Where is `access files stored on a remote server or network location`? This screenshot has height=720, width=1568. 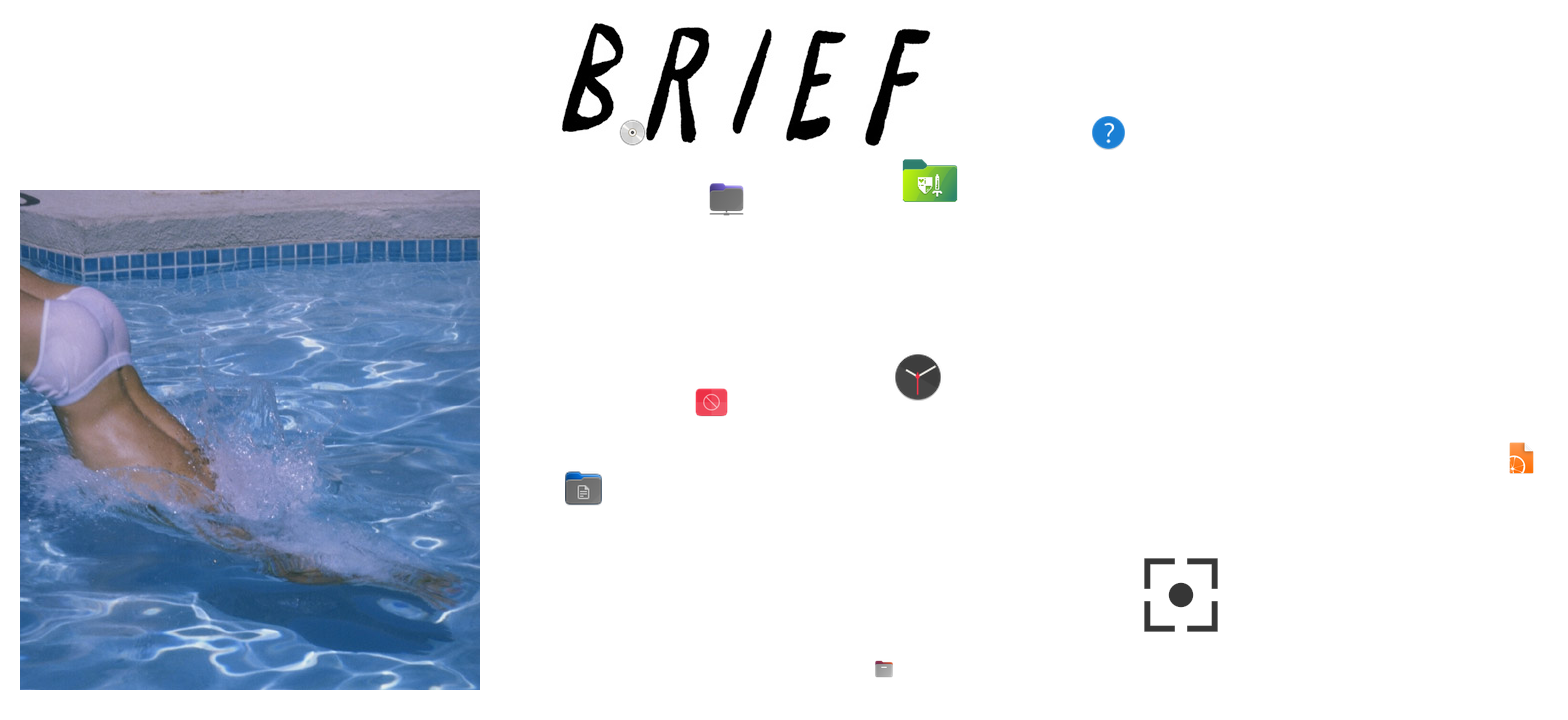 access files stored on a remote server or network location is located at coordinates (726, 198).